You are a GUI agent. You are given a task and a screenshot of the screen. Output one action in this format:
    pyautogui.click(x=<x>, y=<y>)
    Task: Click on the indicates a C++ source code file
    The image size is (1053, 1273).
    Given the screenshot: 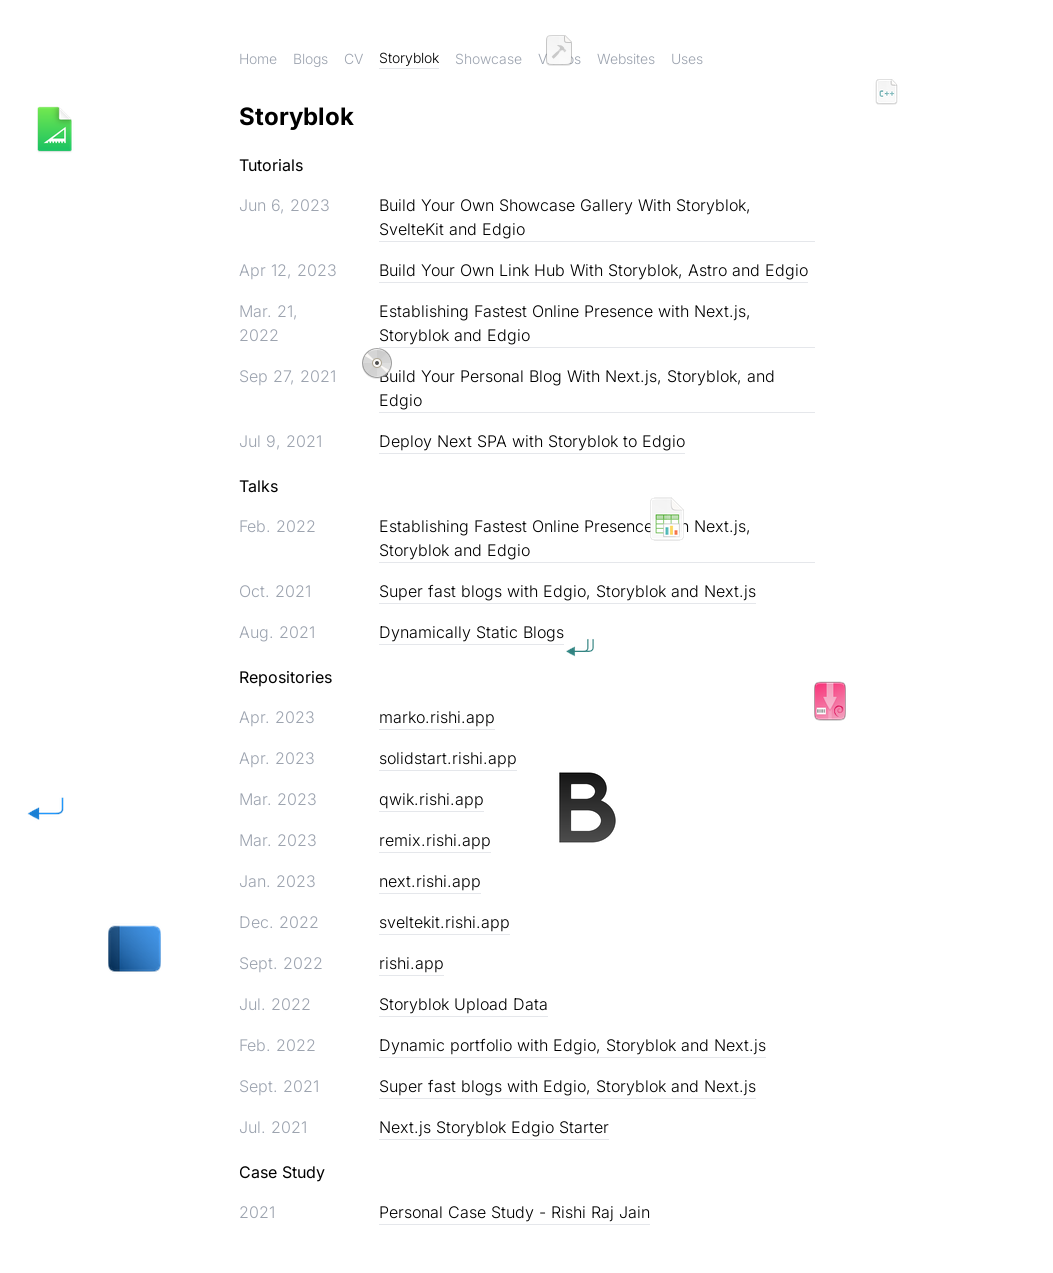 What is the action you would take?
    pyautogui.click(x=886, y=91)
    